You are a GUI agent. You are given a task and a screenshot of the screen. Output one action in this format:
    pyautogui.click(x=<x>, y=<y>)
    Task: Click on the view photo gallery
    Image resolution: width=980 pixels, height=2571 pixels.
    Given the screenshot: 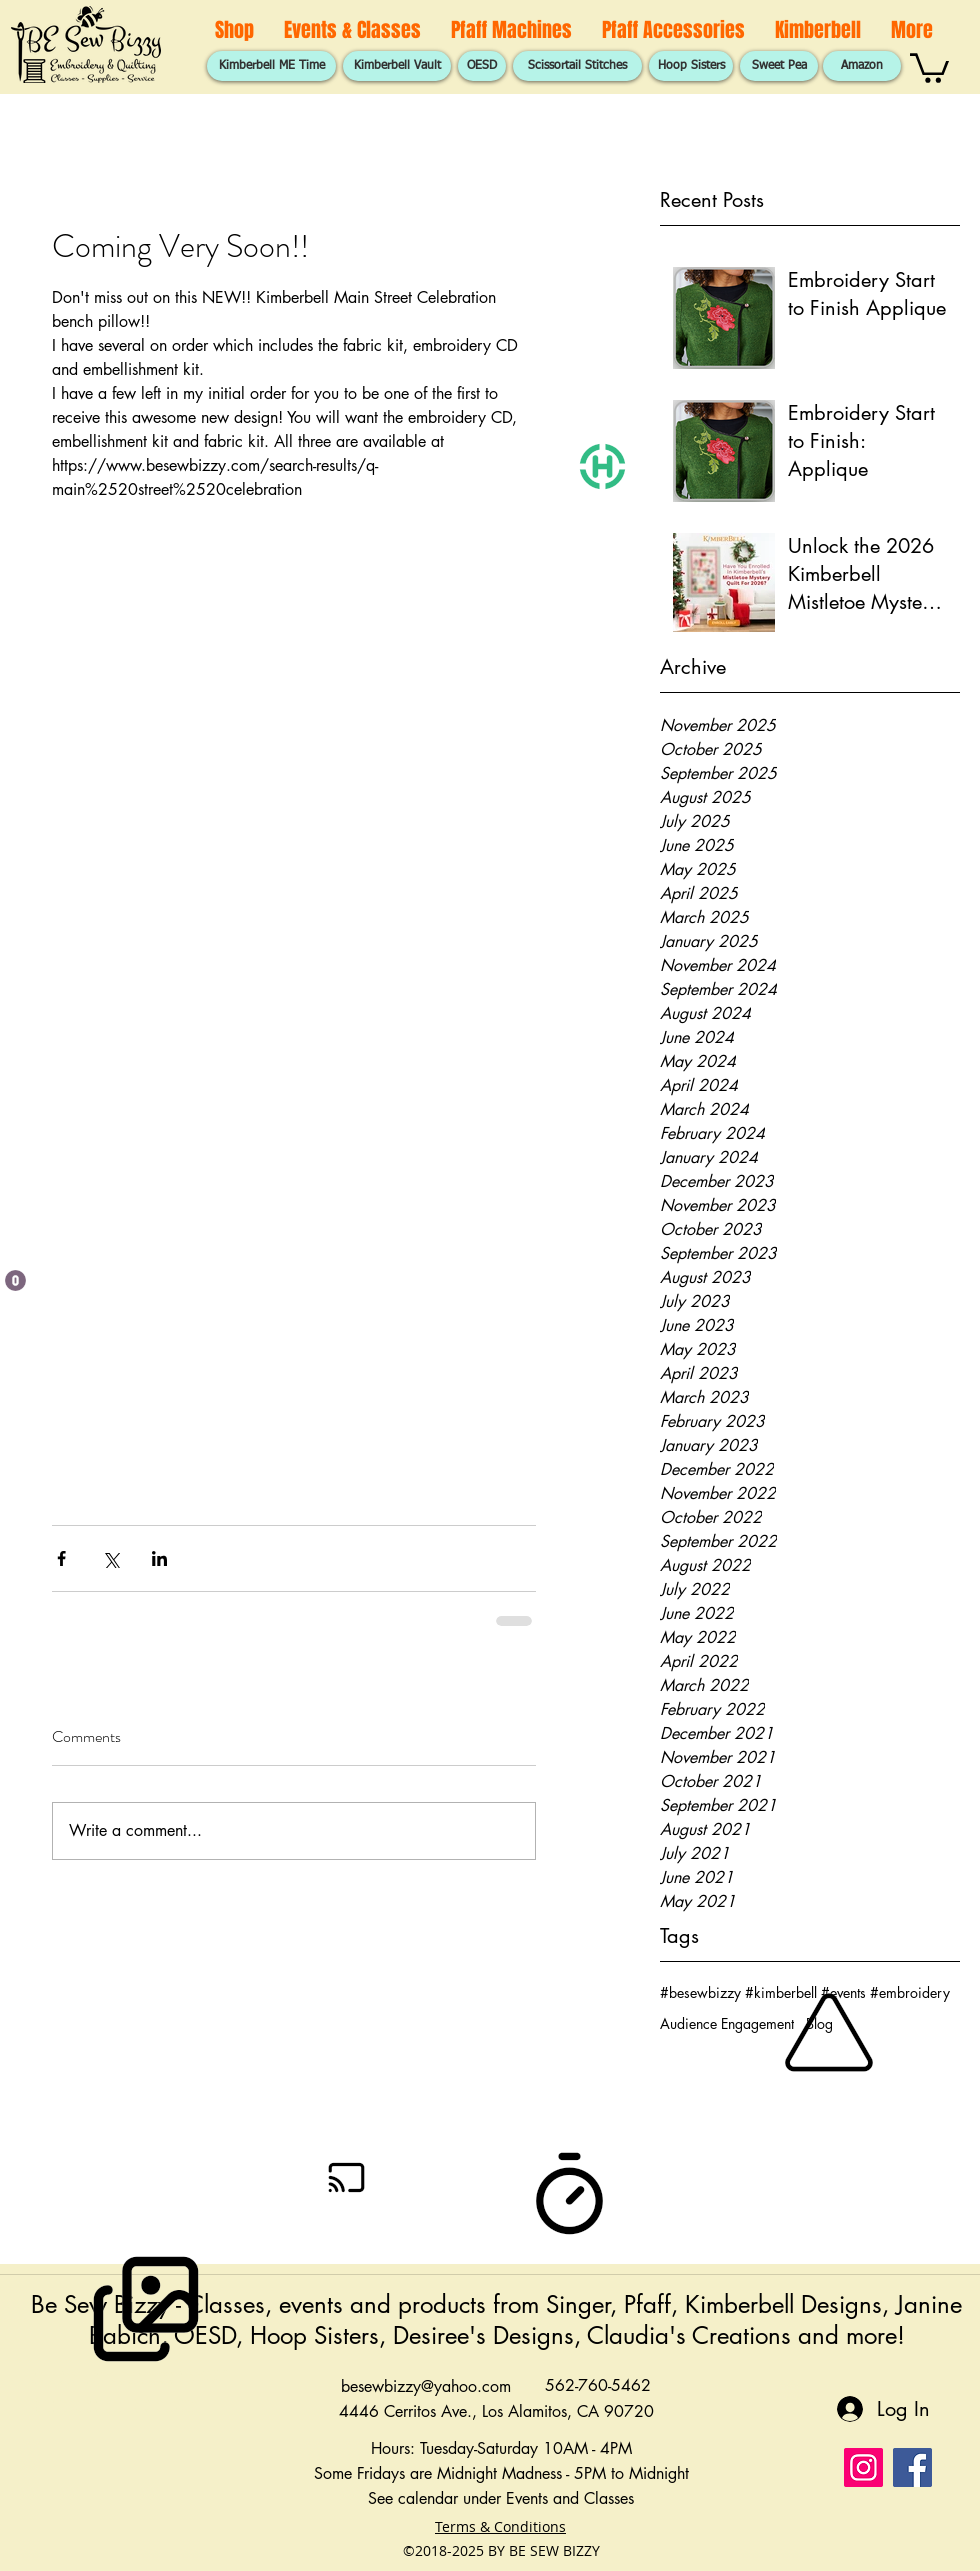 What is the action you would take?
    pyautogui.click(x=146, y=2309)
    